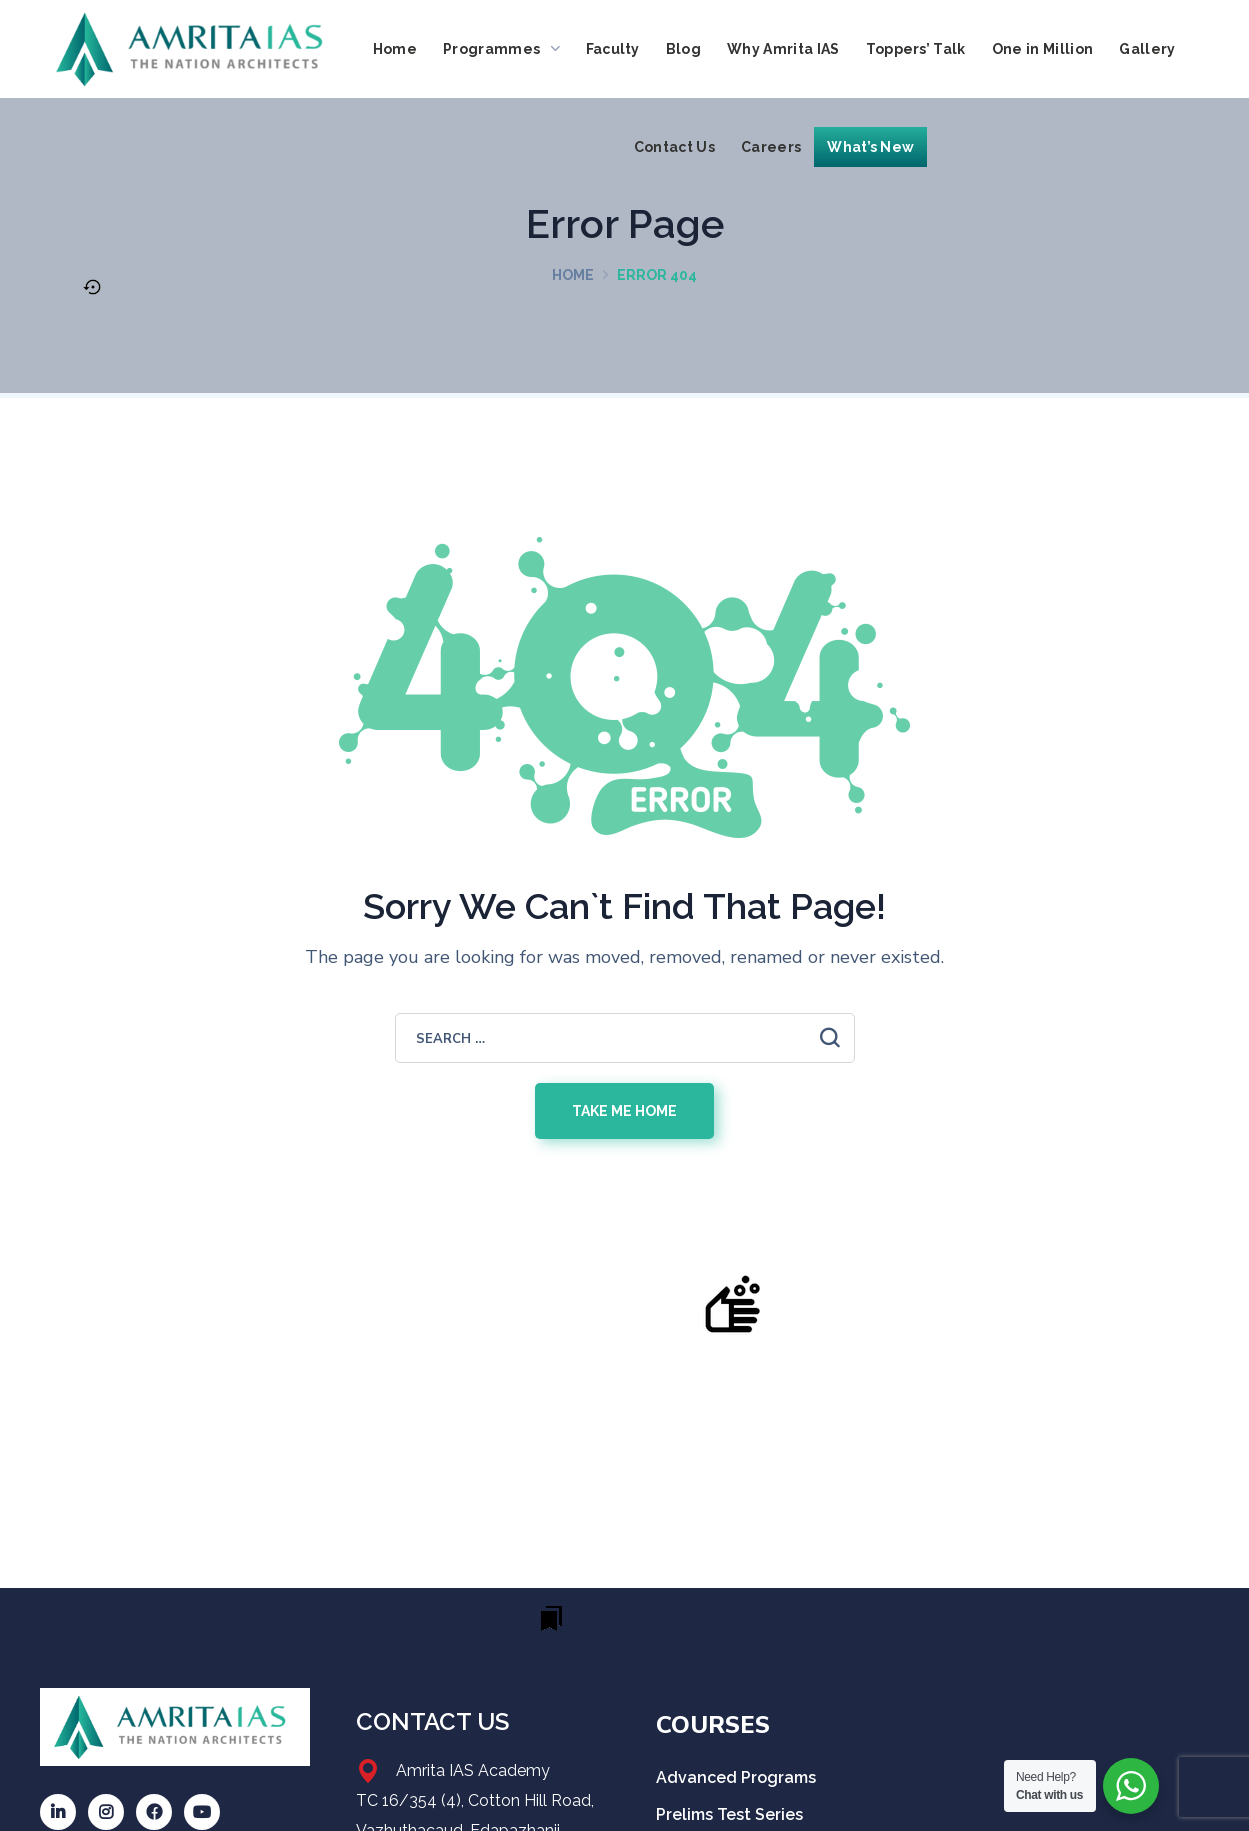  I want to click on view your saved bookmarks, so click(551, 1618).